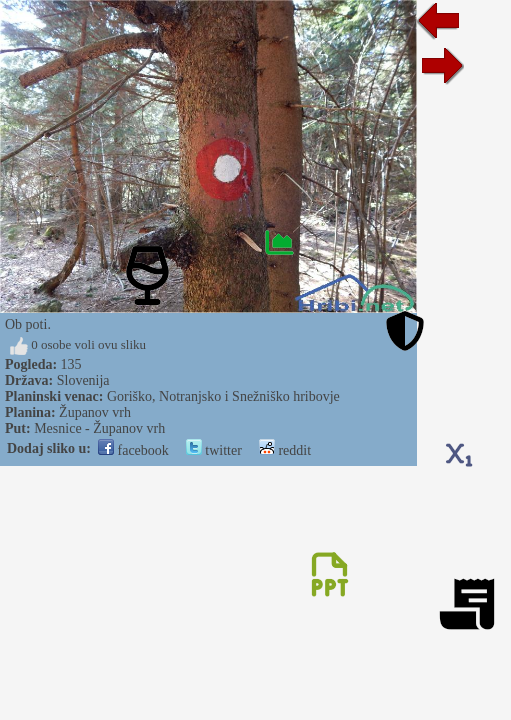 The image size is (511, 720). Describe the element at coordinates (405, 331) in the screenshot. I see `access security or privacy settings` at that location.